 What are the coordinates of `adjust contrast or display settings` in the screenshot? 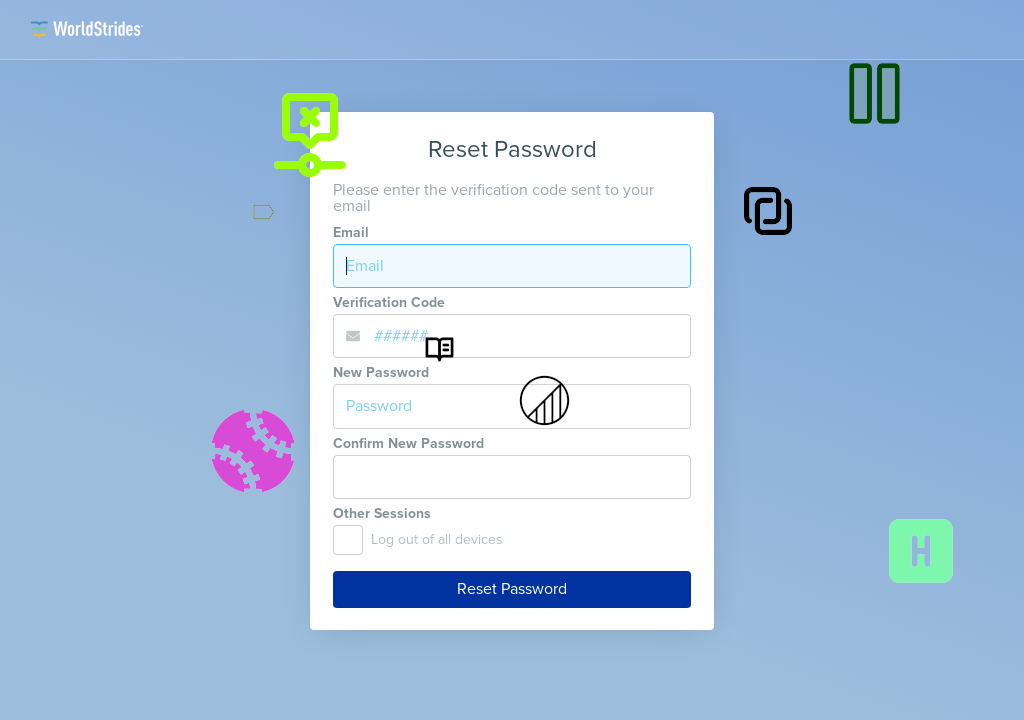 It's located at (544, 400).